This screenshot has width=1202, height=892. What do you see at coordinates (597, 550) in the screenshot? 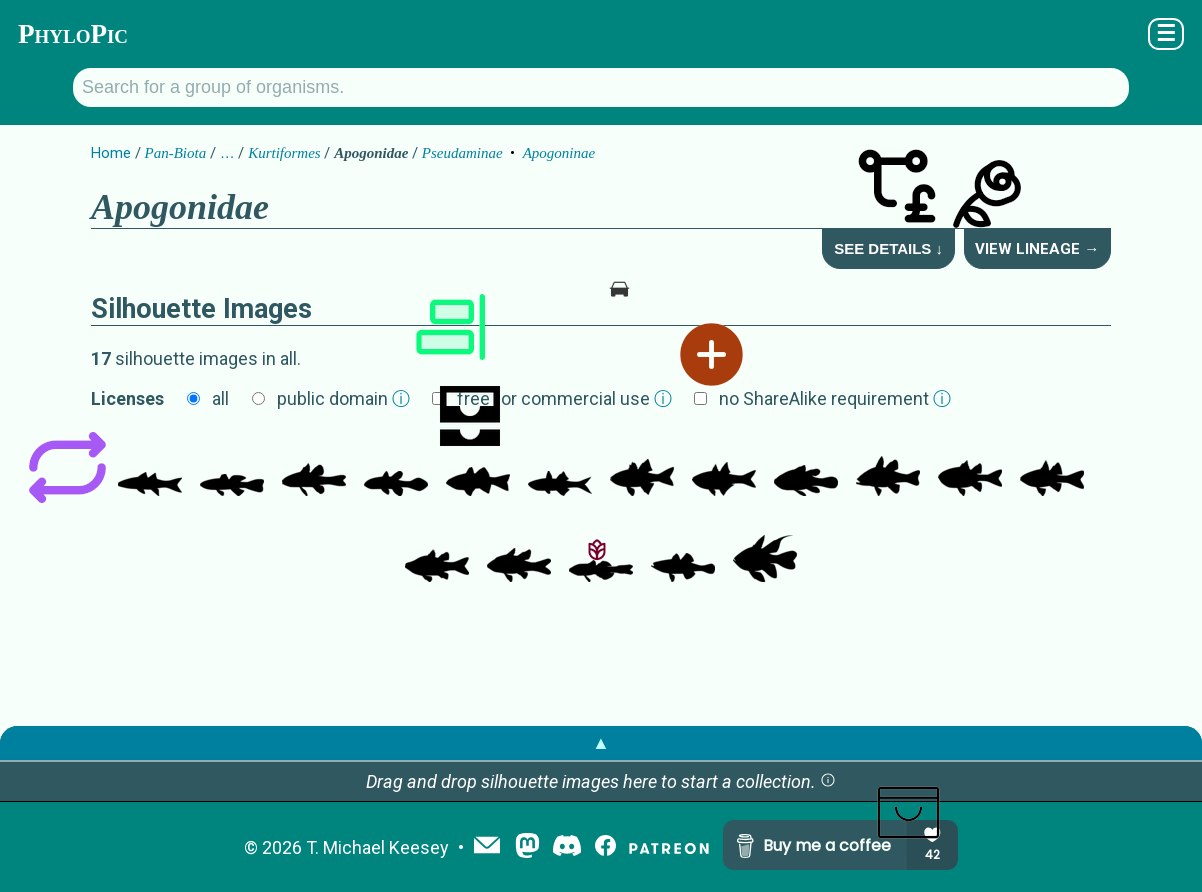
I see `indicates grain or wheat-based ingredients` at bounding box center [597, 550].